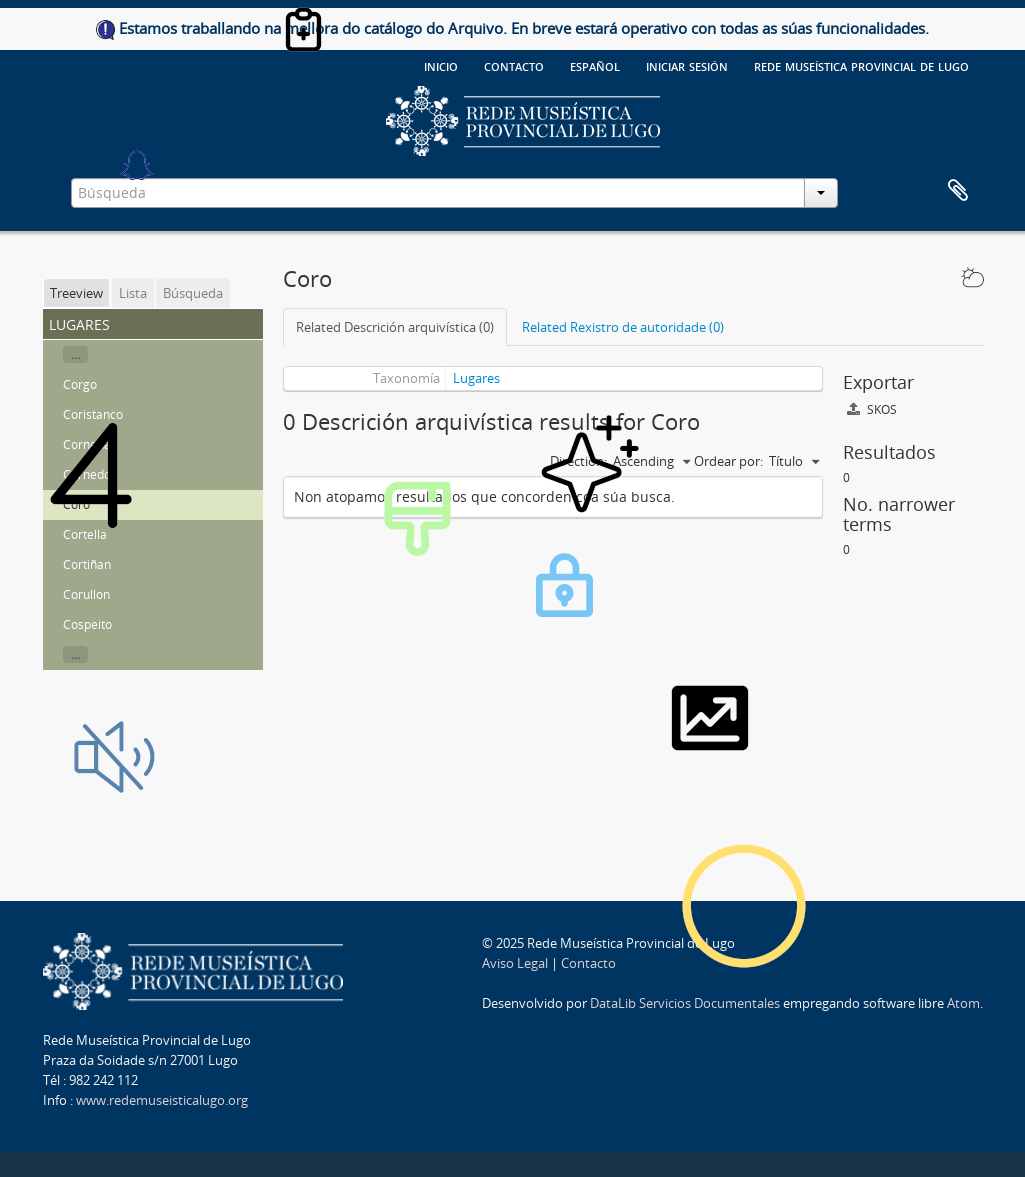 The height and width of the screenshot is (1177, 1025). I want to click on indicates step four in a multi-step process, so click(93, 475).